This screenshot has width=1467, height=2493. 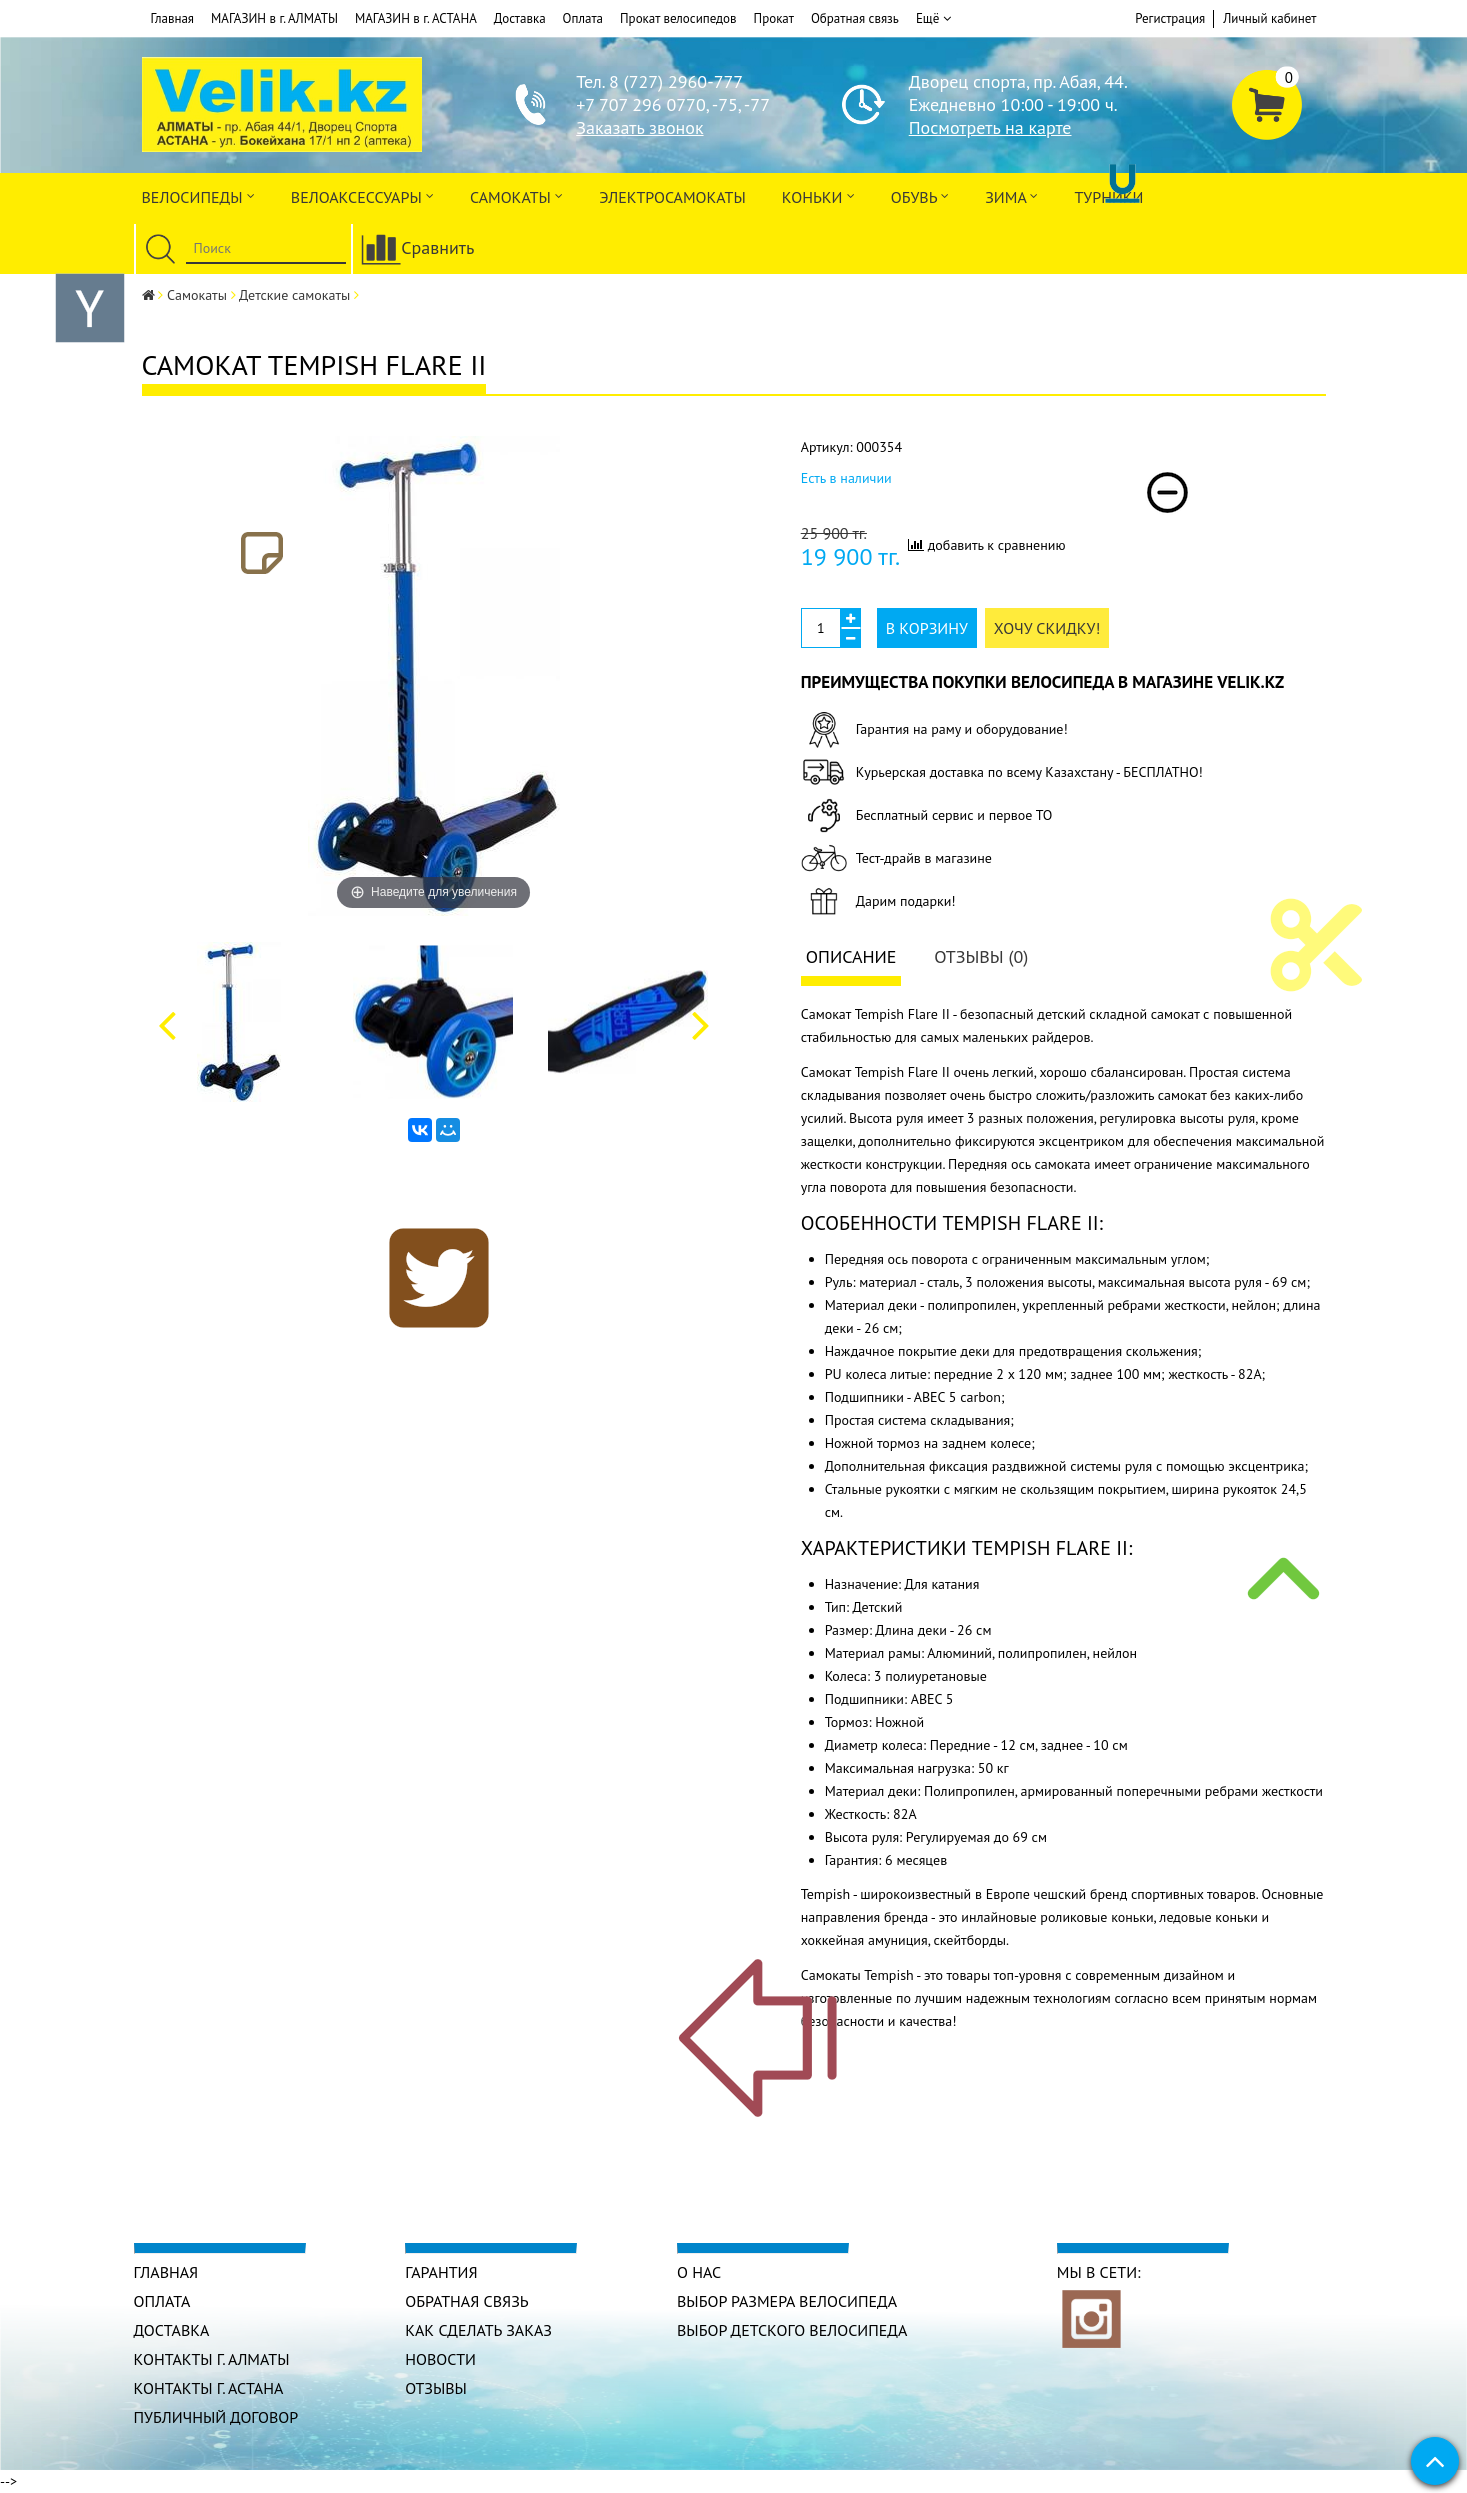 I want to click on cut selected content, so click(x=1317, y=945).